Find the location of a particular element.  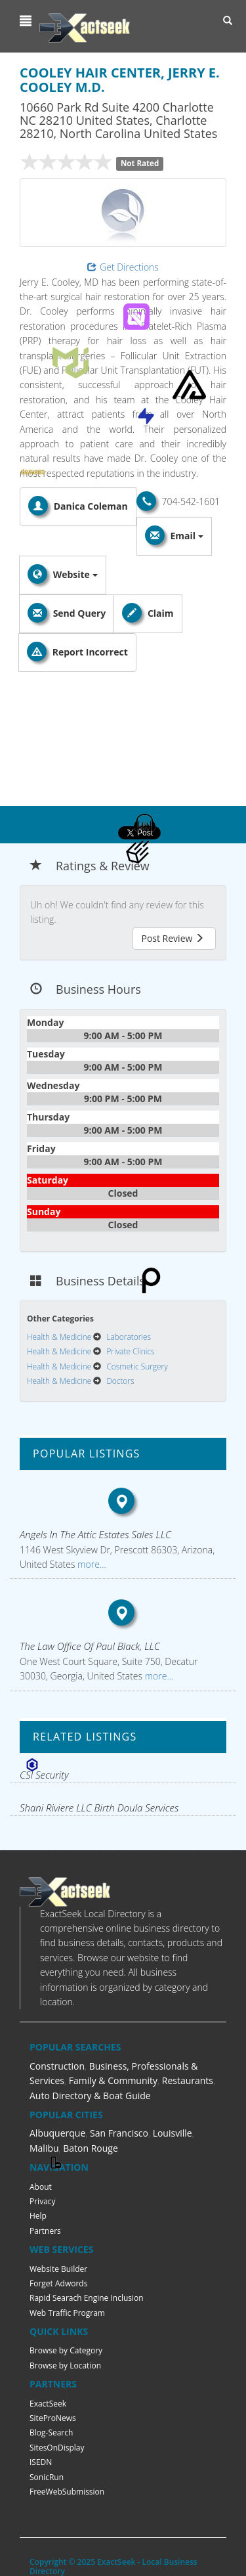

open the picsart app is located at coordinates (151, 1280).